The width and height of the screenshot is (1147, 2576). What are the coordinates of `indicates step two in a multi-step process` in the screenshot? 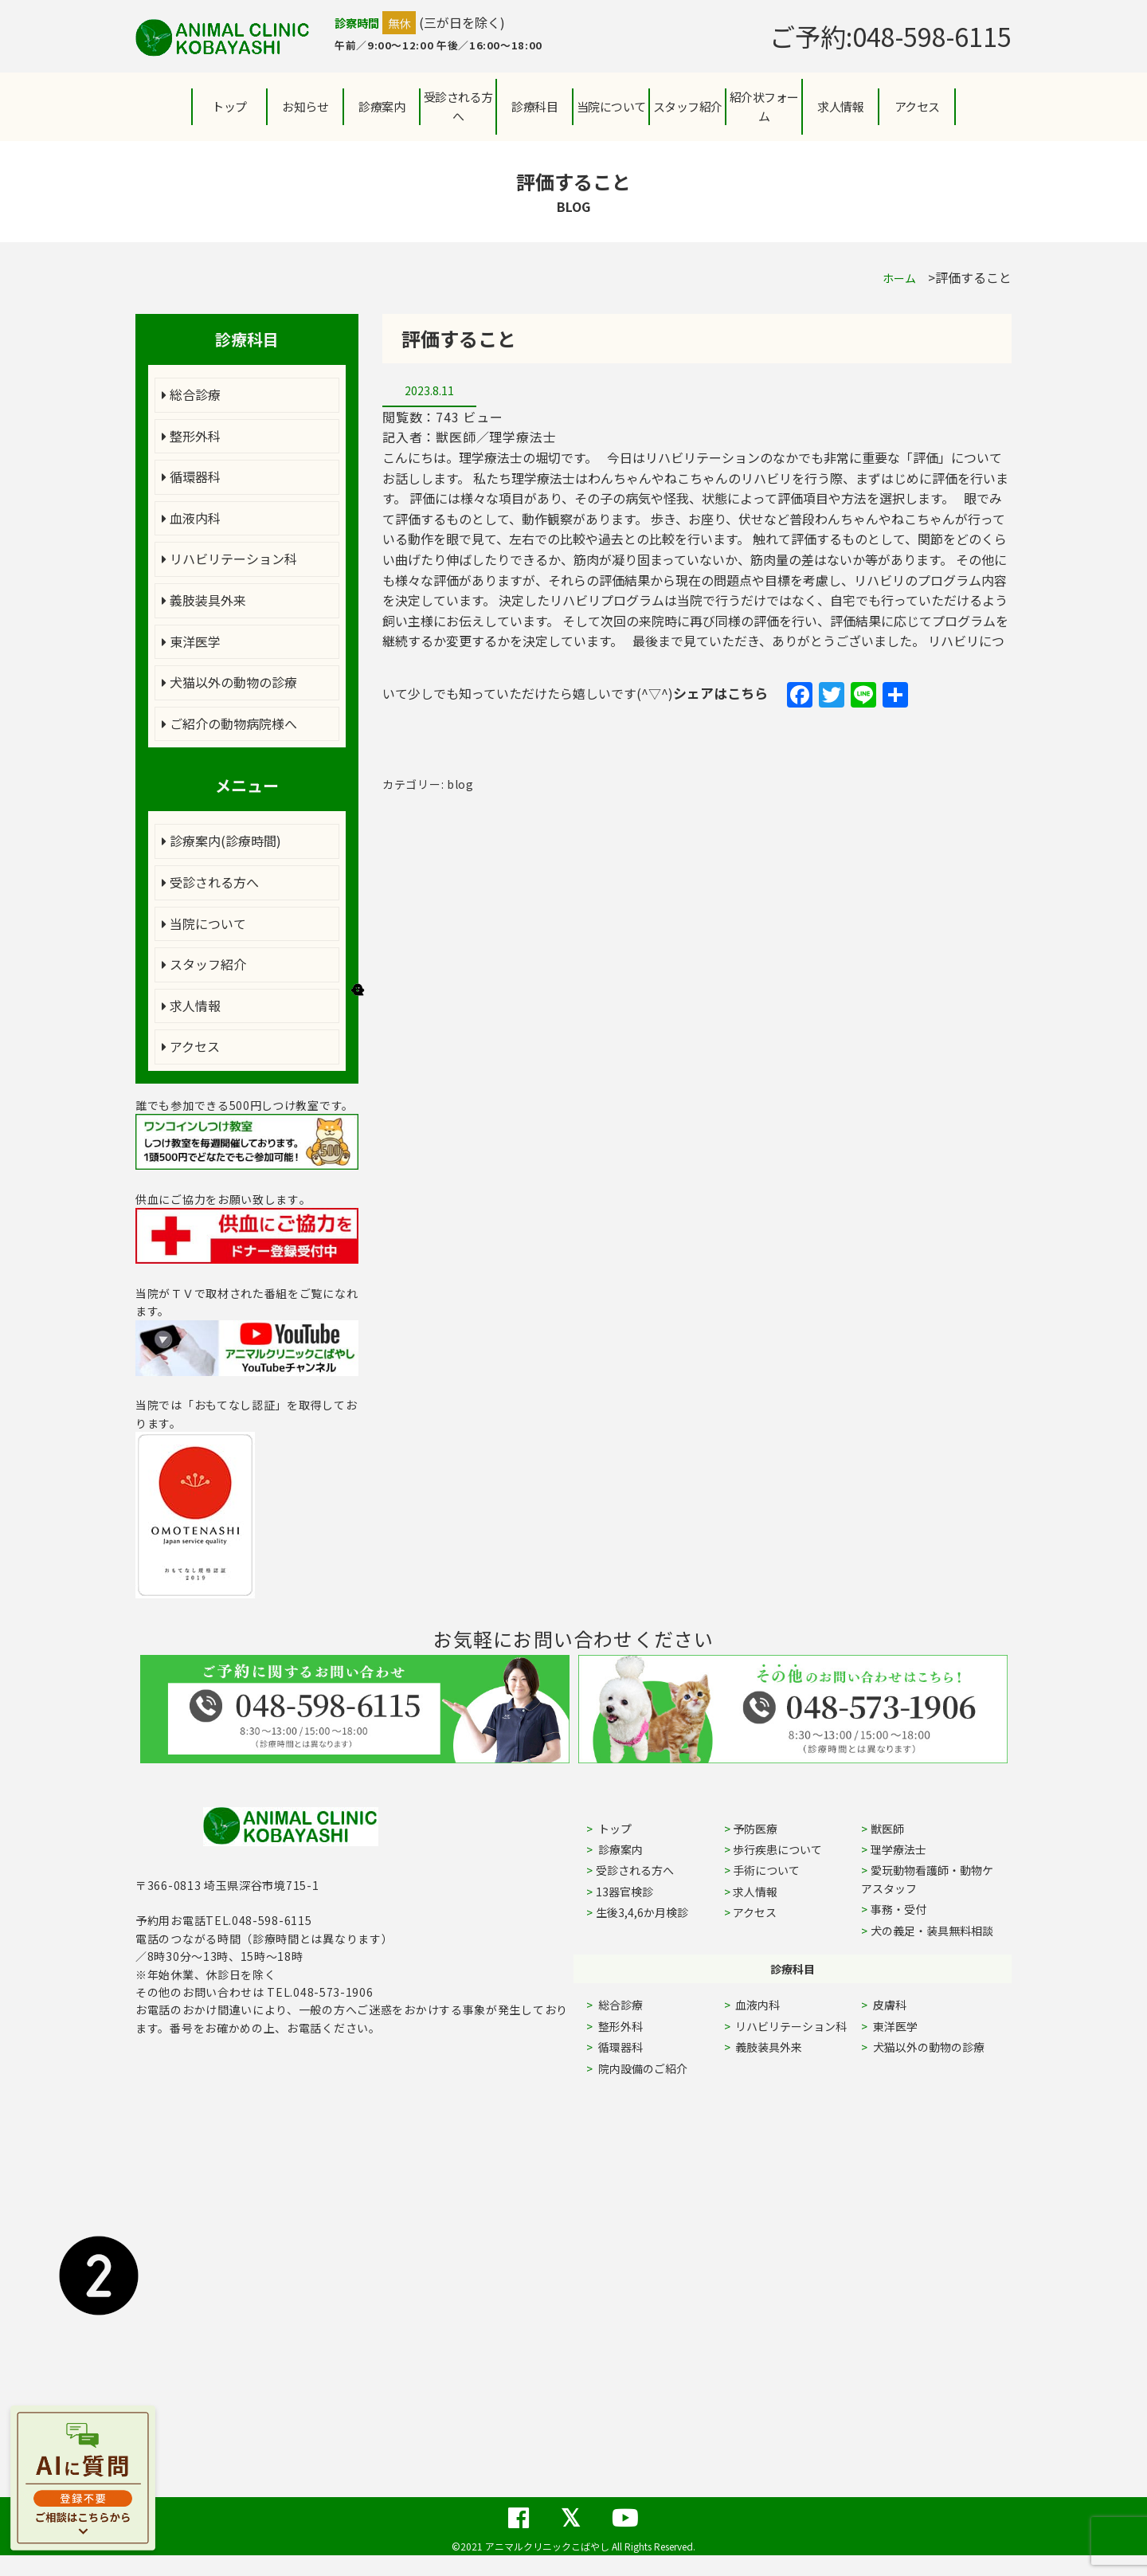 It's located at (99, 2276).